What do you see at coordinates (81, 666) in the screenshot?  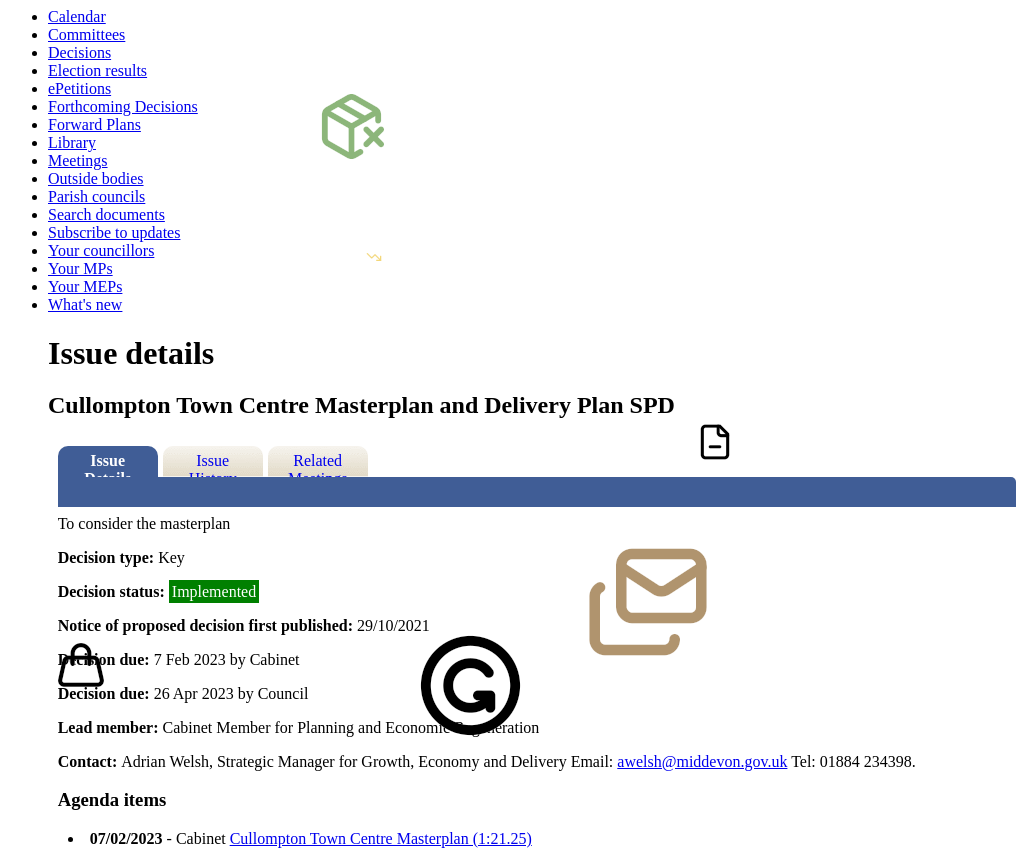 I see `view your shopping bag` at bounding box center [81, 666].